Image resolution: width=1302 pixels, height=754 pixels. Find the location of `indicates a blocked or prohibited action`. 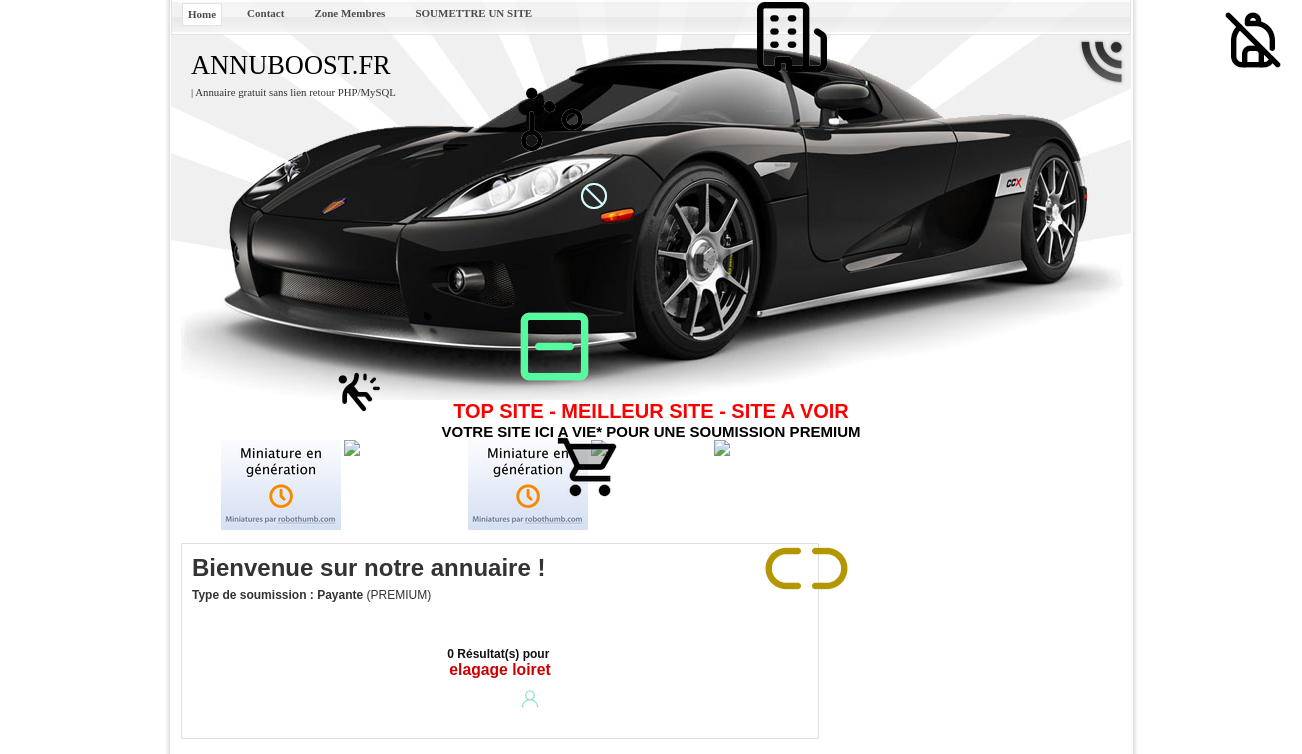

indicates a blocked or prohibited action is located at coordinates (594, 196).